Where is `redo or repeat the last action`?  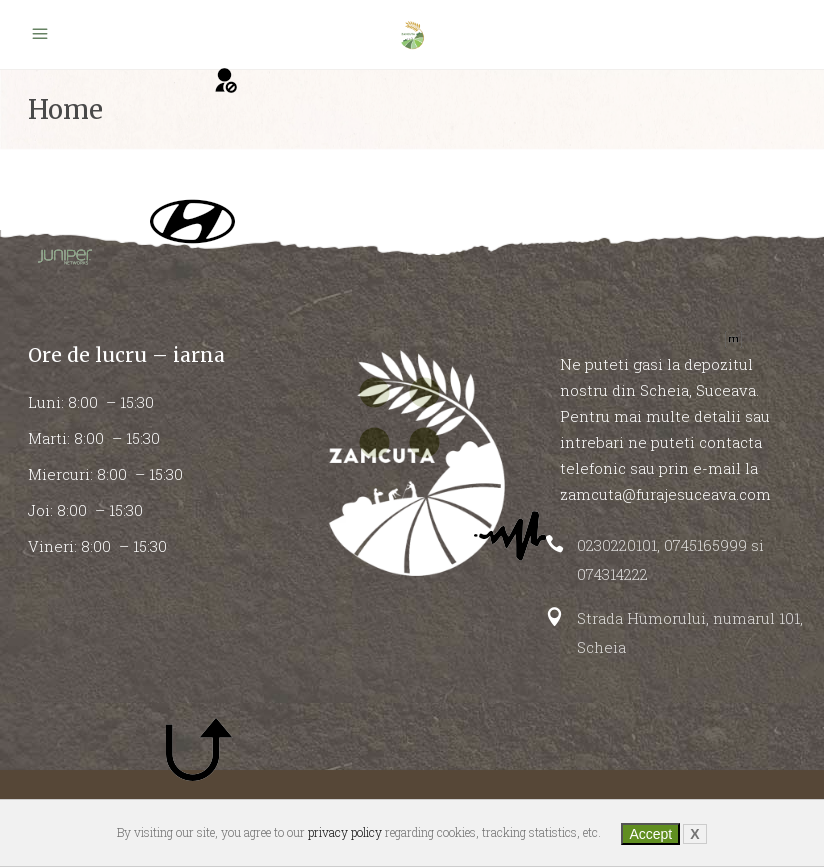
redo or repeat the last action is located at coordinates (196, 751).